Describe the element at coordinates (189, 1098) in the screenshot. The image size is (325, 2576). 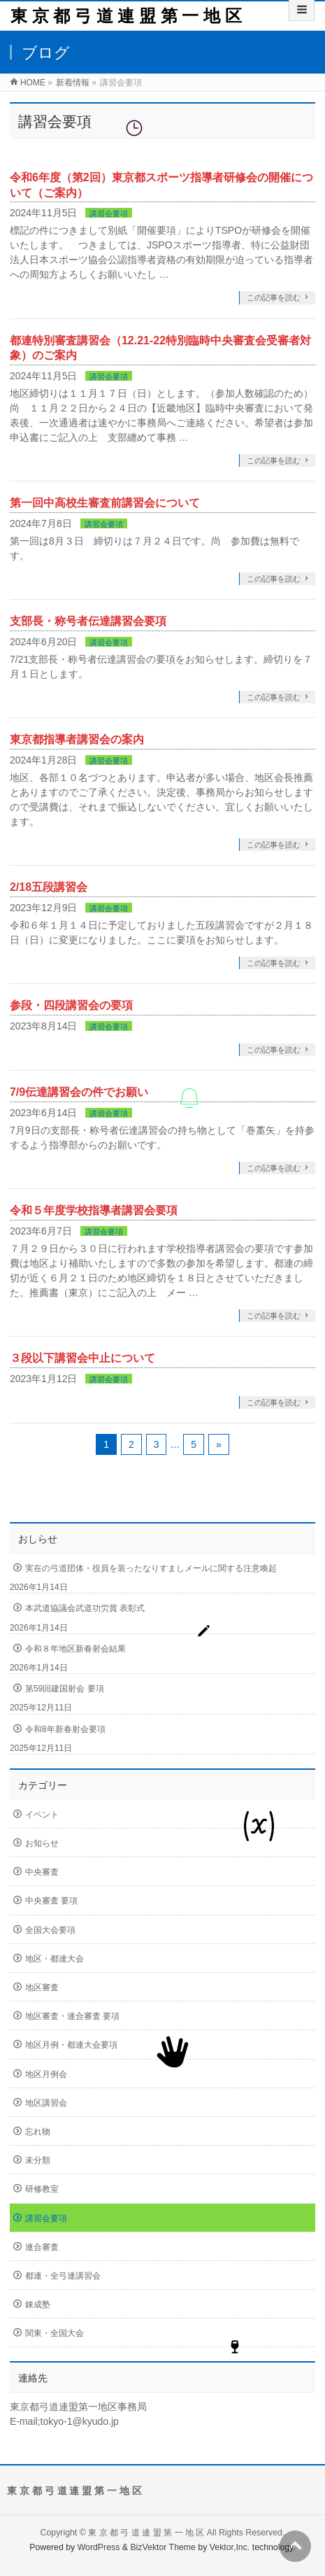
I see `view notifications` at that location.